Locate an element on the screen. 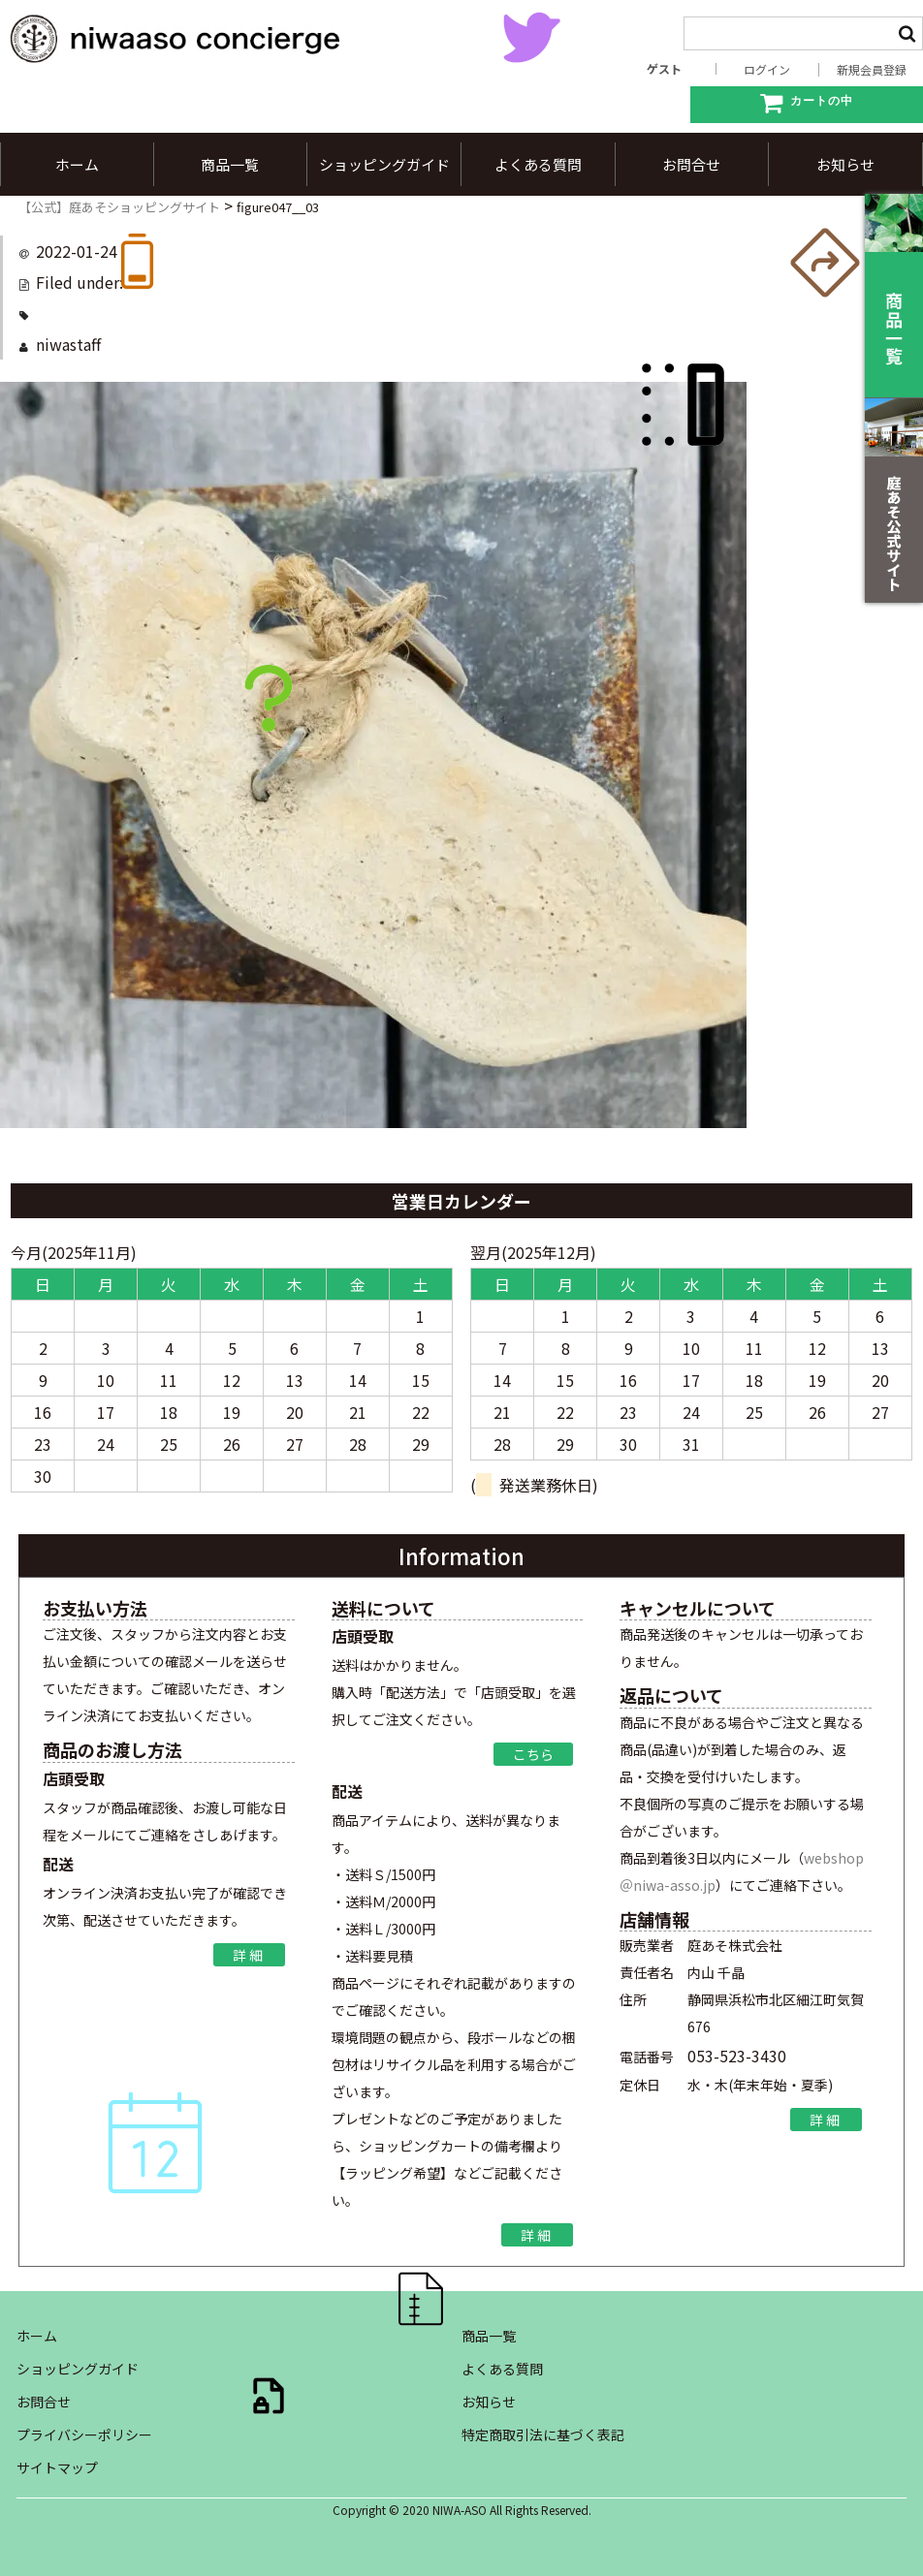  access compressed or archived files is located at coordinates (421, 2299).